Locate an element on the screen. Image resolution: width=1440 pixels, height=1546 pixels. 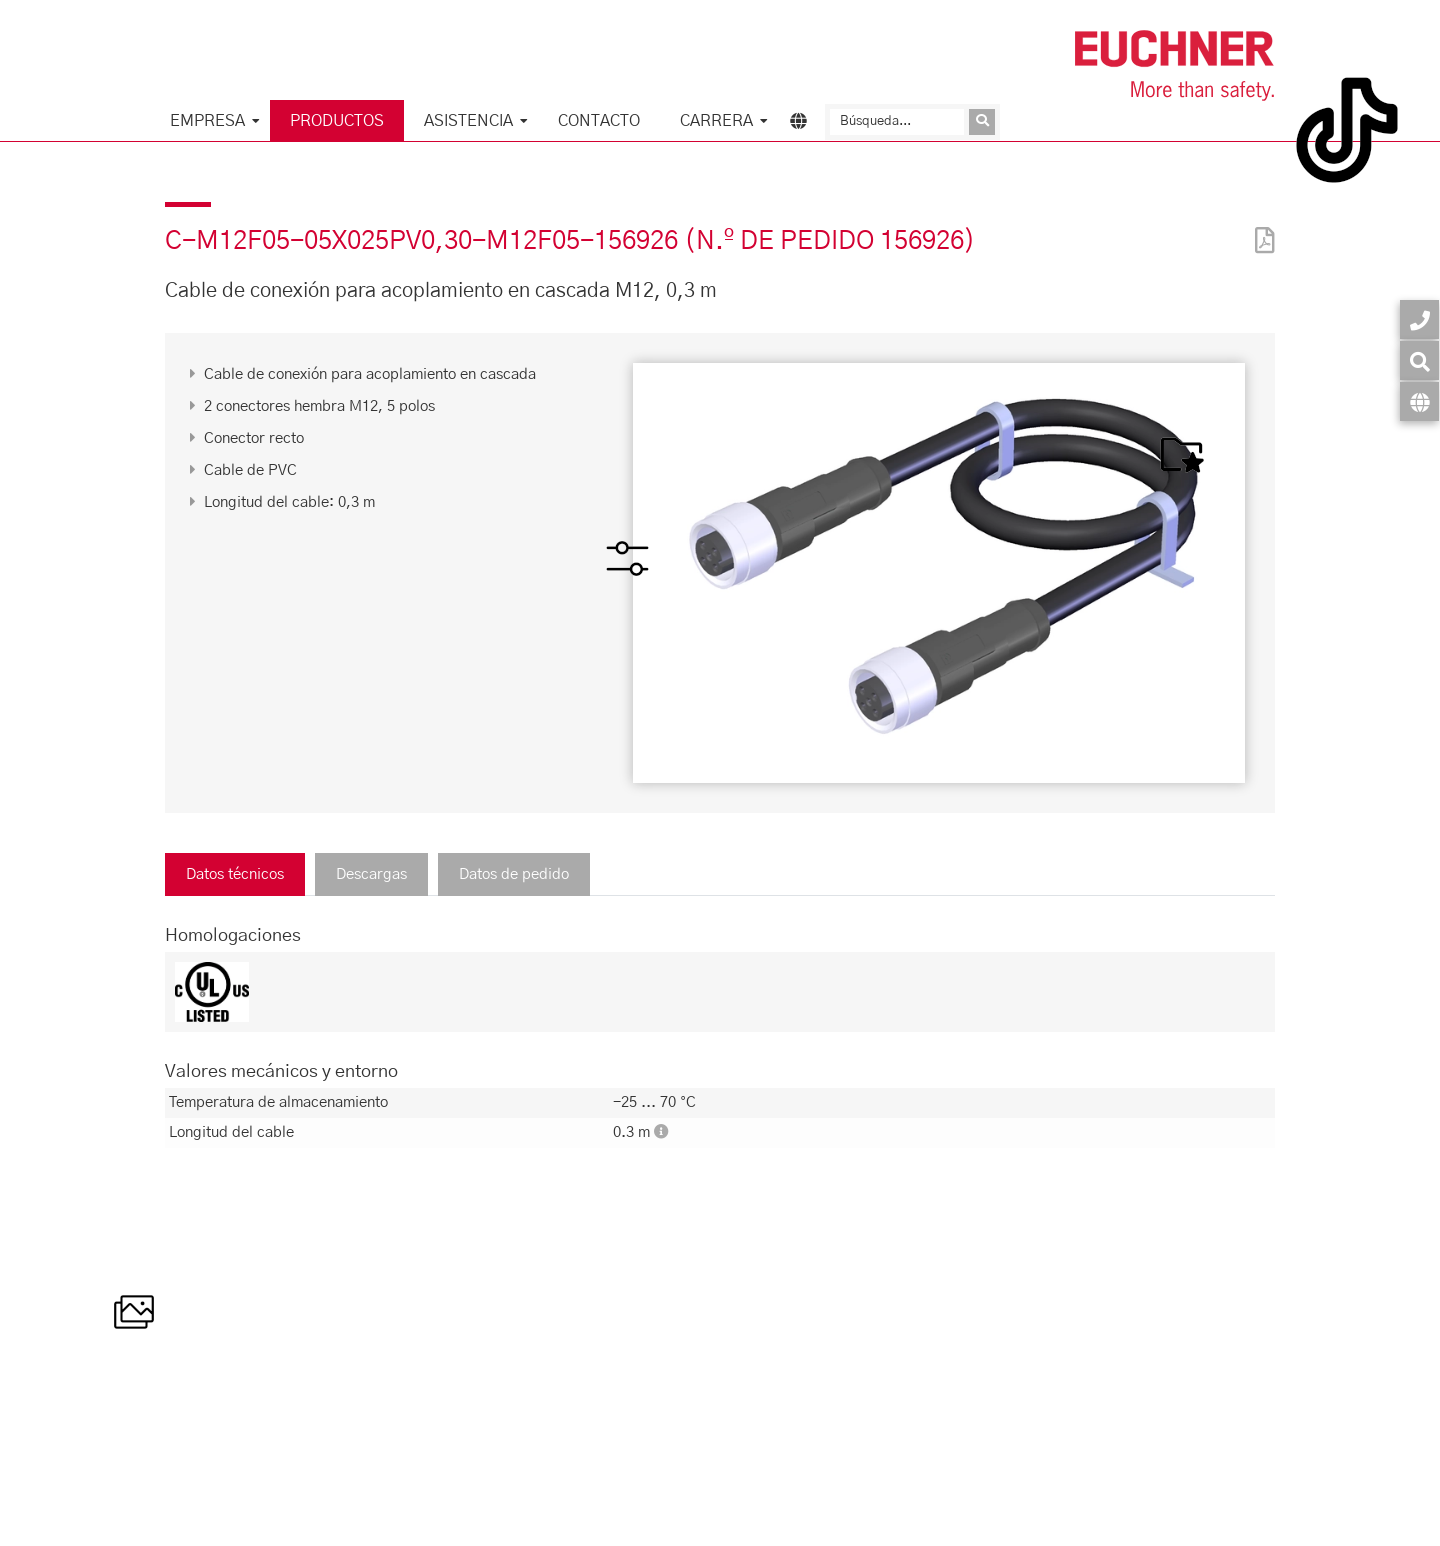
adjust settings or preferences is located at coordinates (627, 558).